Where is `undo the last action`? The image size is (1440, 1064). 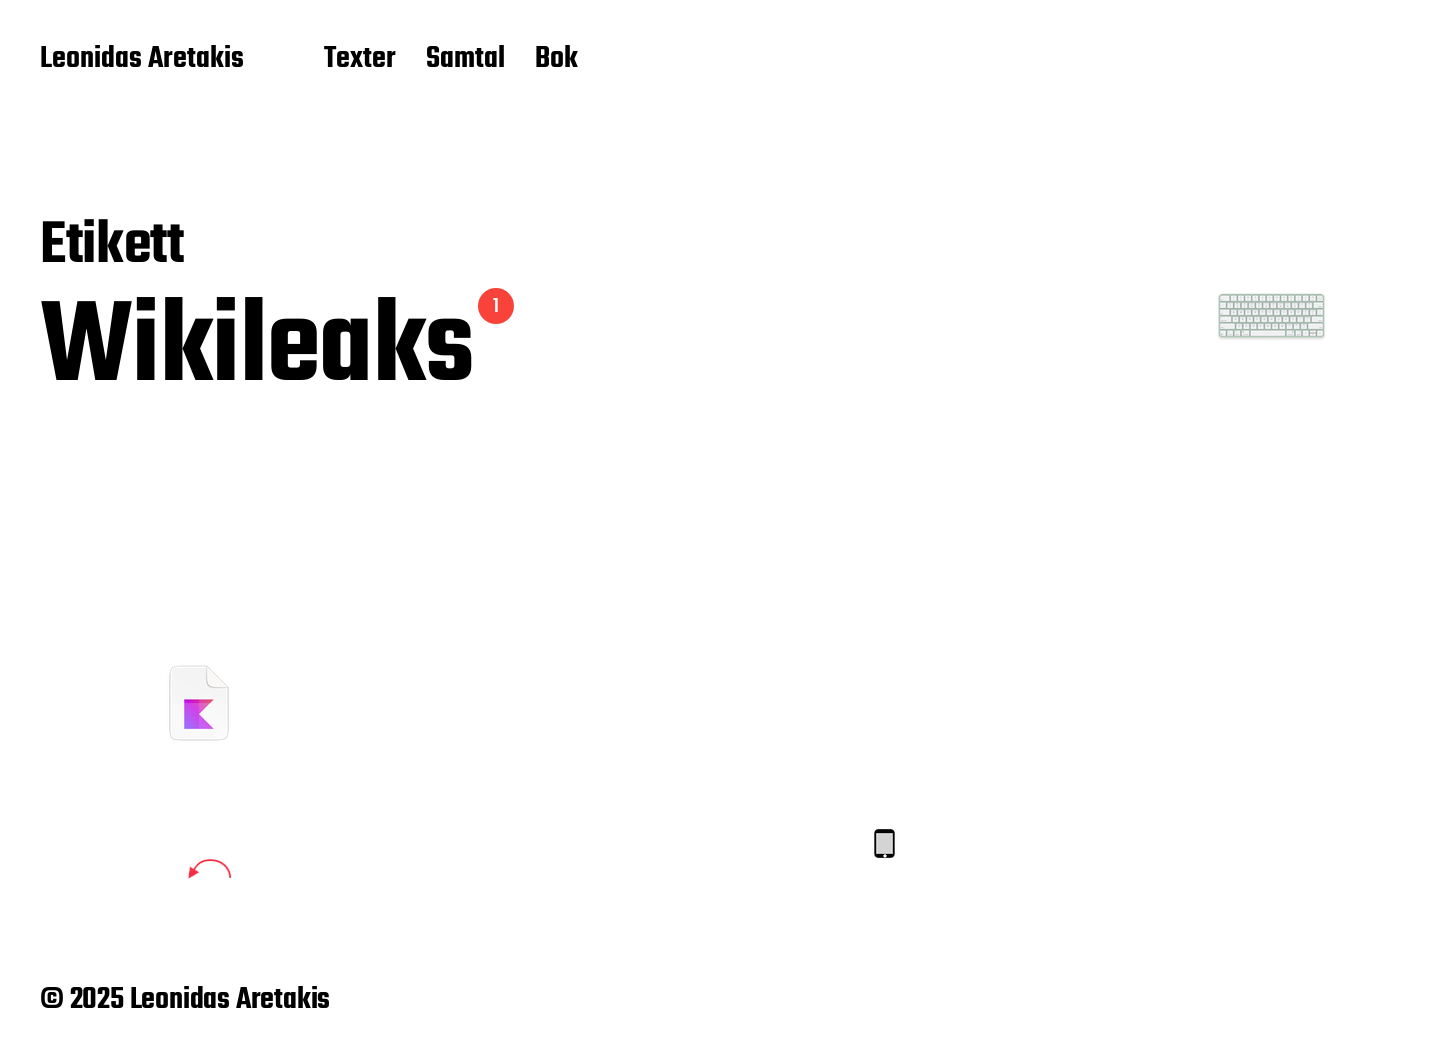 undo the last action is located at coordinates (209, 868).